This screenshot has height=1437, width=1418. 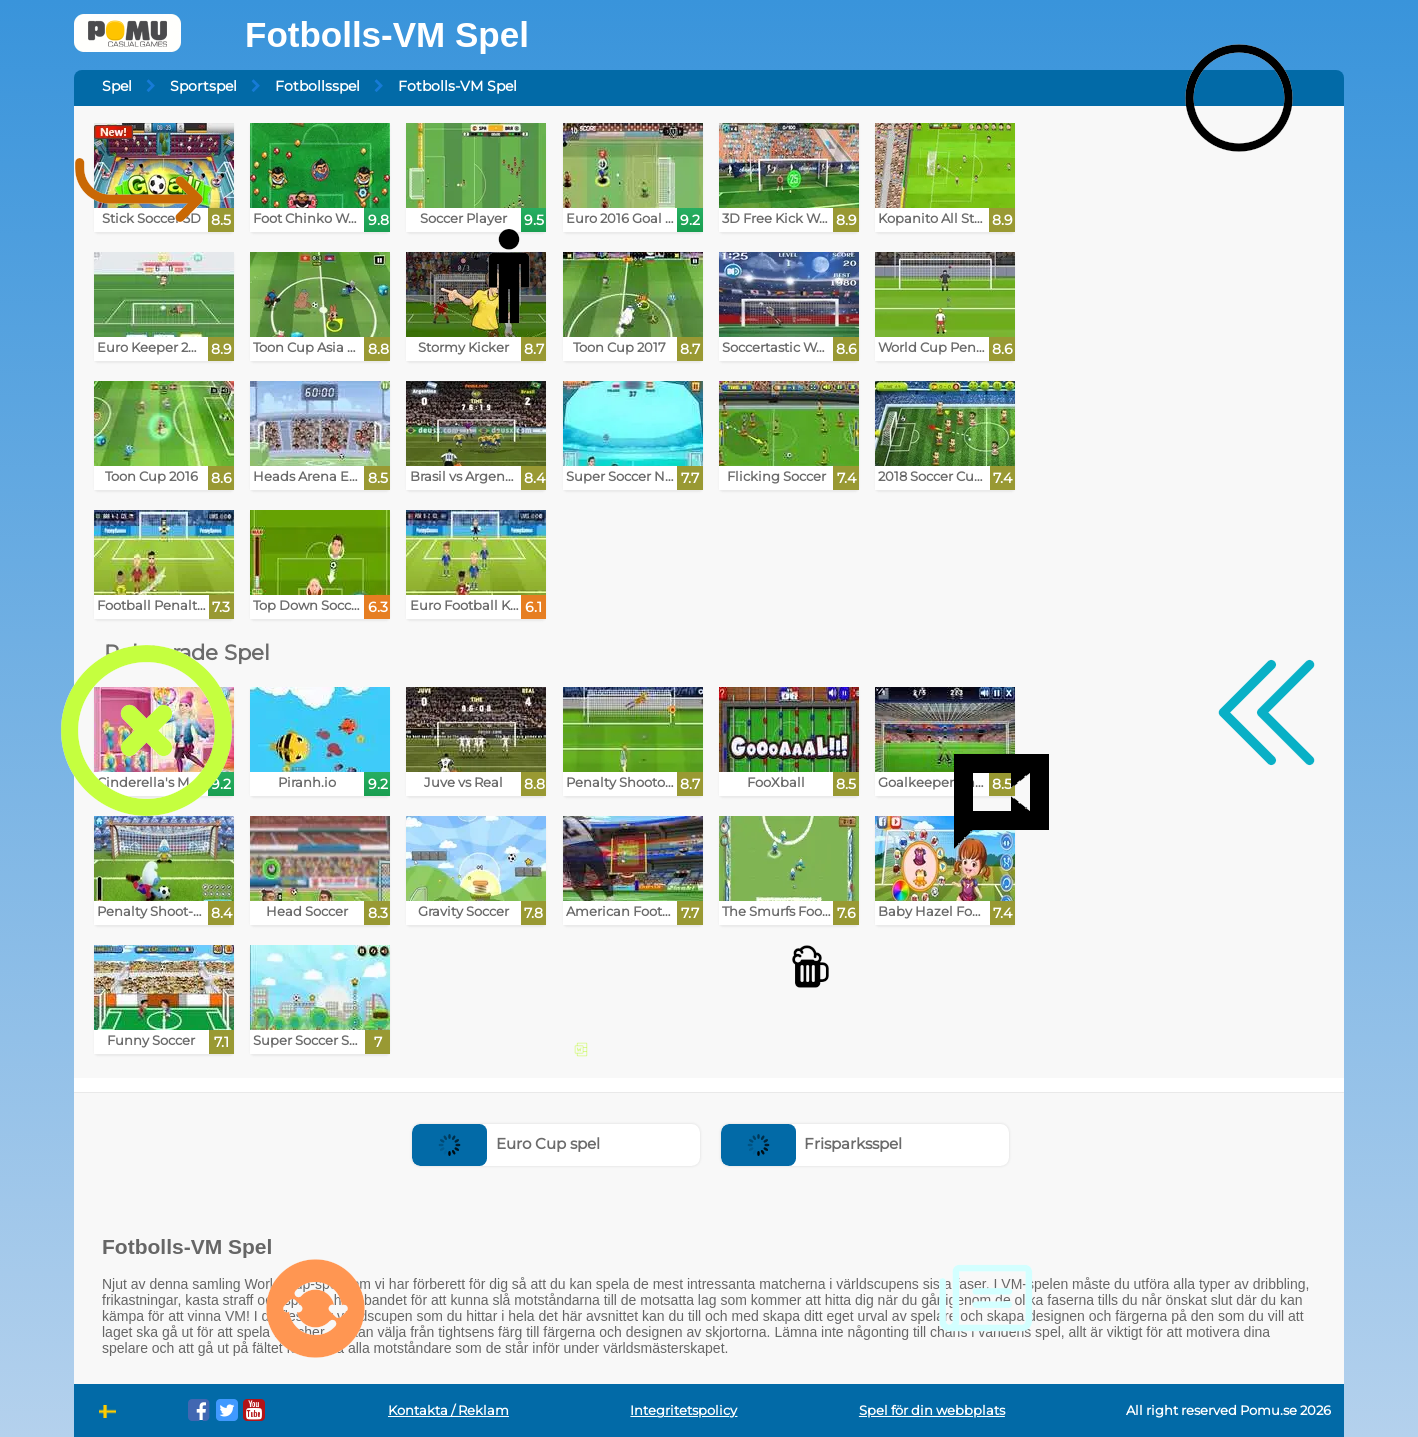 I want to click on select male gender option, so click(x=509, y=276).